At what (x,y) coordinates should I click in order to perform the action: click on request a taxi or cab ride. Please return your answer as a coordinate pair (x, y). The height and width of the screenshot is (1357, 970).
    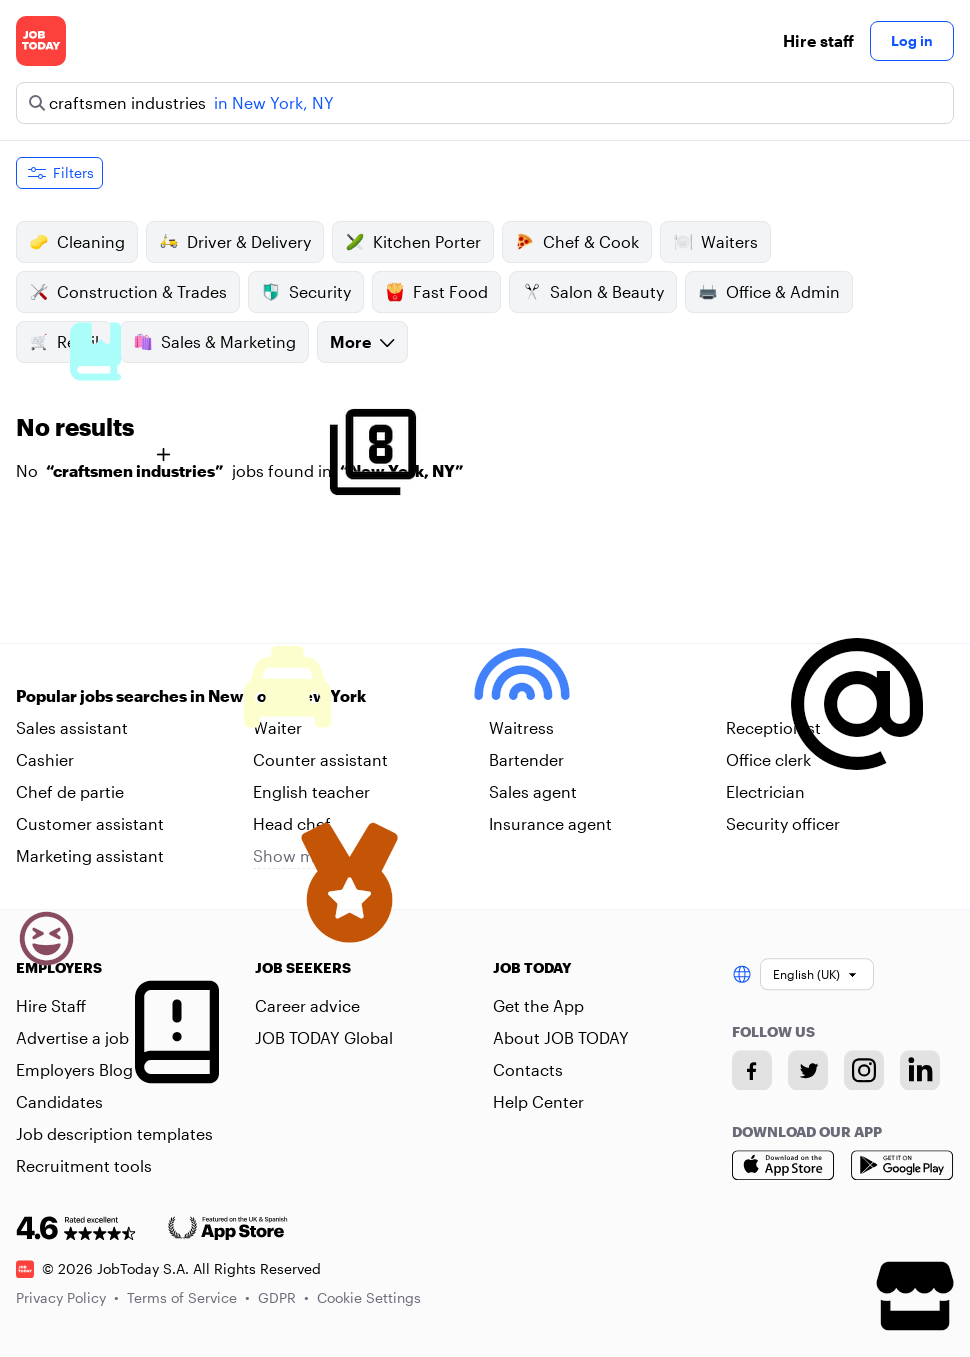
    Looking at the image, I should click on (287, 689).